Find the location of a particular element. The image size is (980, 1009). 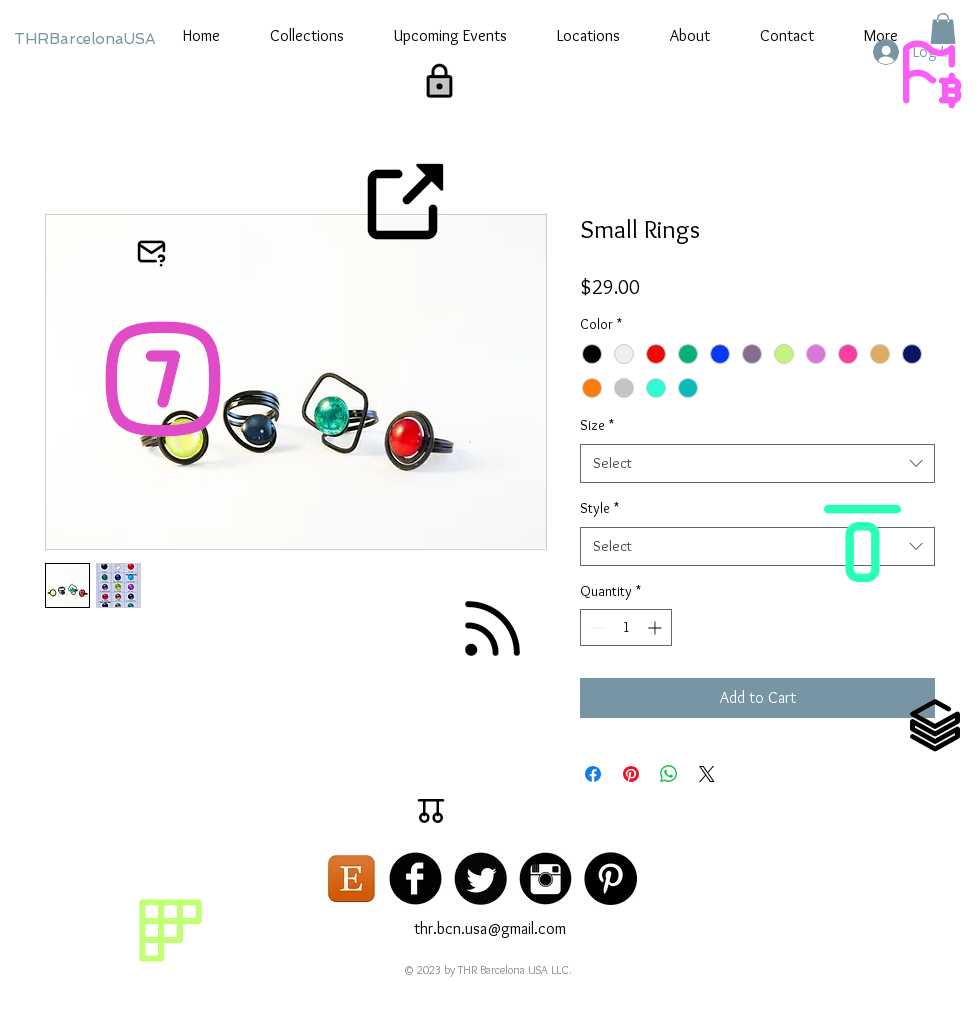

email help or support is located at coordinates (151, 251).